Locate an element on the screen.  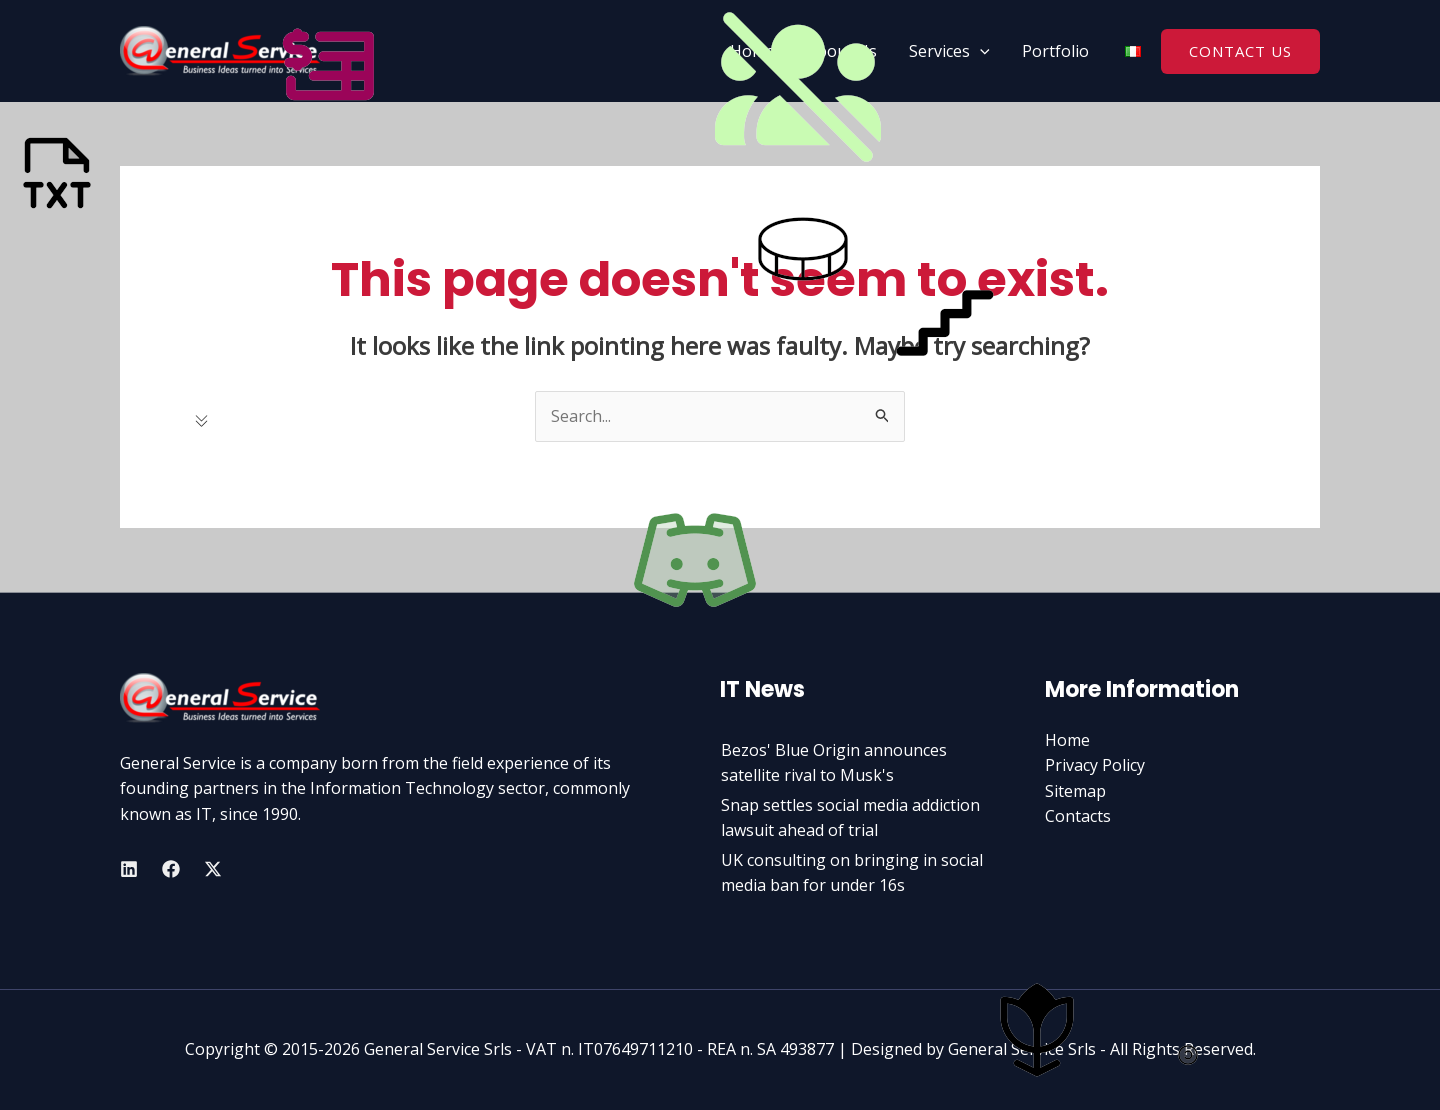
access garden or plant-related features is located at coordinates (1037, 1030).